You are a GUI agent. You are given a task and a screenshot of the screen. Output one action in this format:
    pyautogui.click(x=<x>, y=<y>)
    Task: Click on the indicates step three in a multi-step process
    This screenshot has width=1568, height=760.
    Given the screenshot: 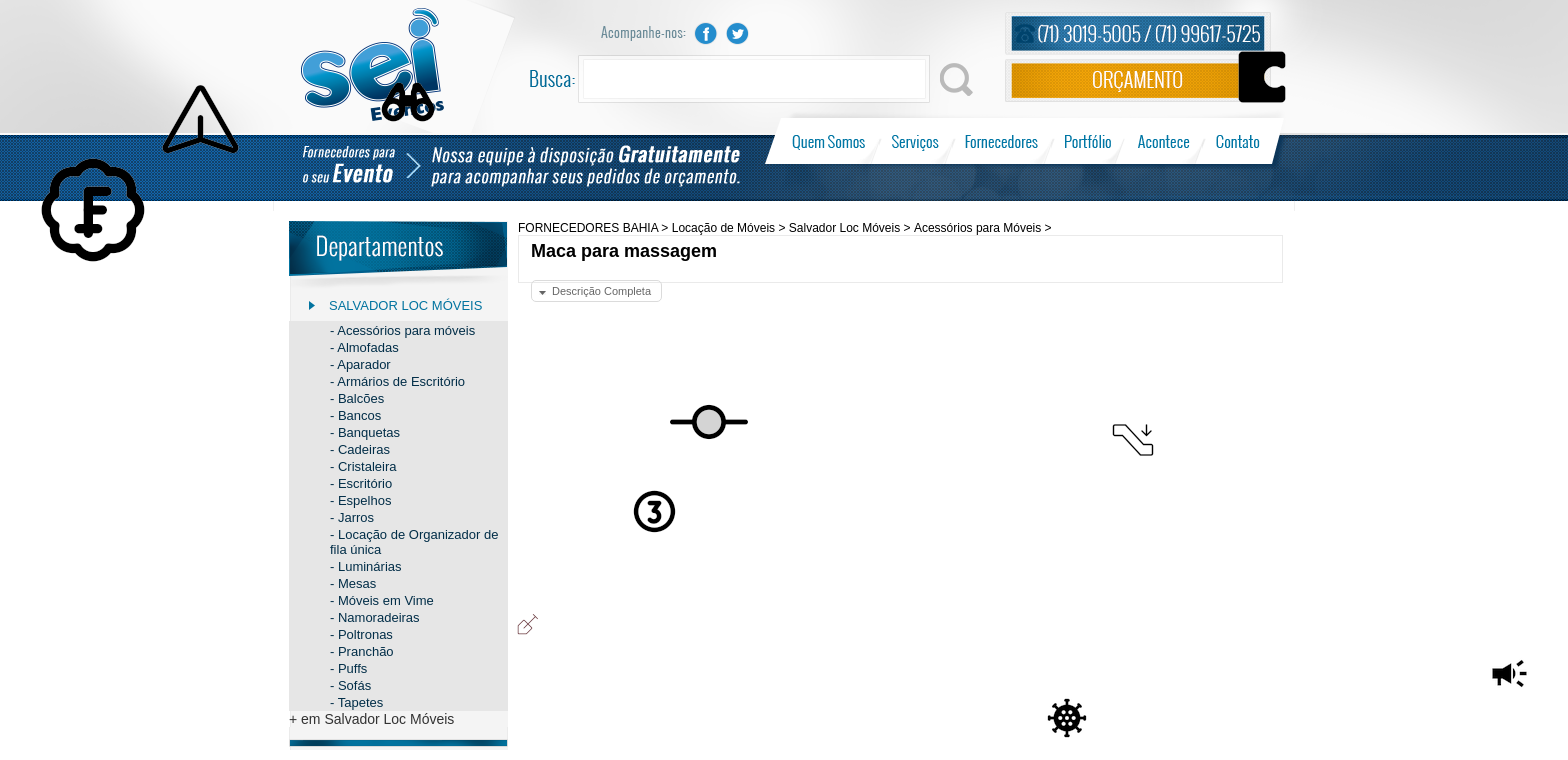 What is the action you would take?
    pyautogui.click(x=654, y=511)
    